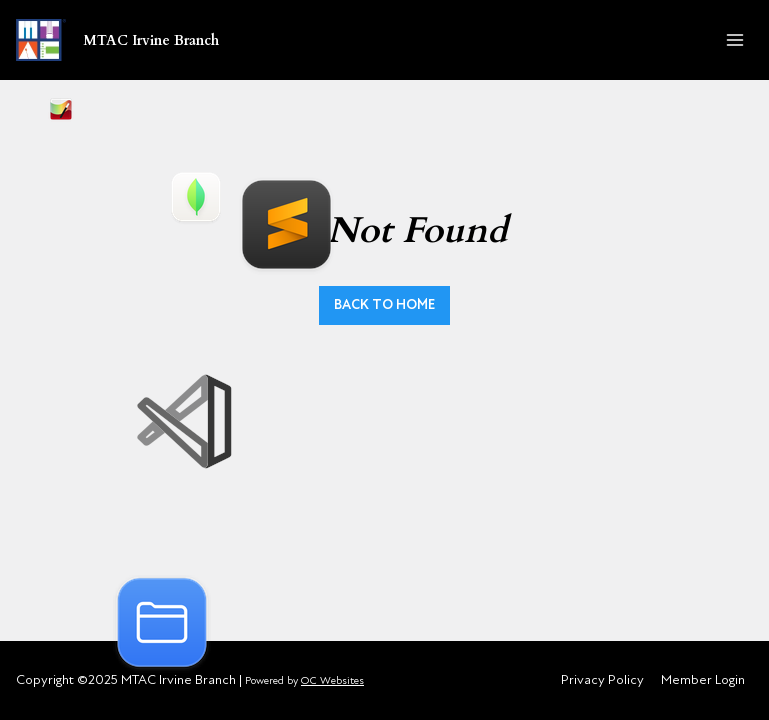 The height and width of the screenshot is (720, 769). I want to click on open file manager application, so click(162, 624).